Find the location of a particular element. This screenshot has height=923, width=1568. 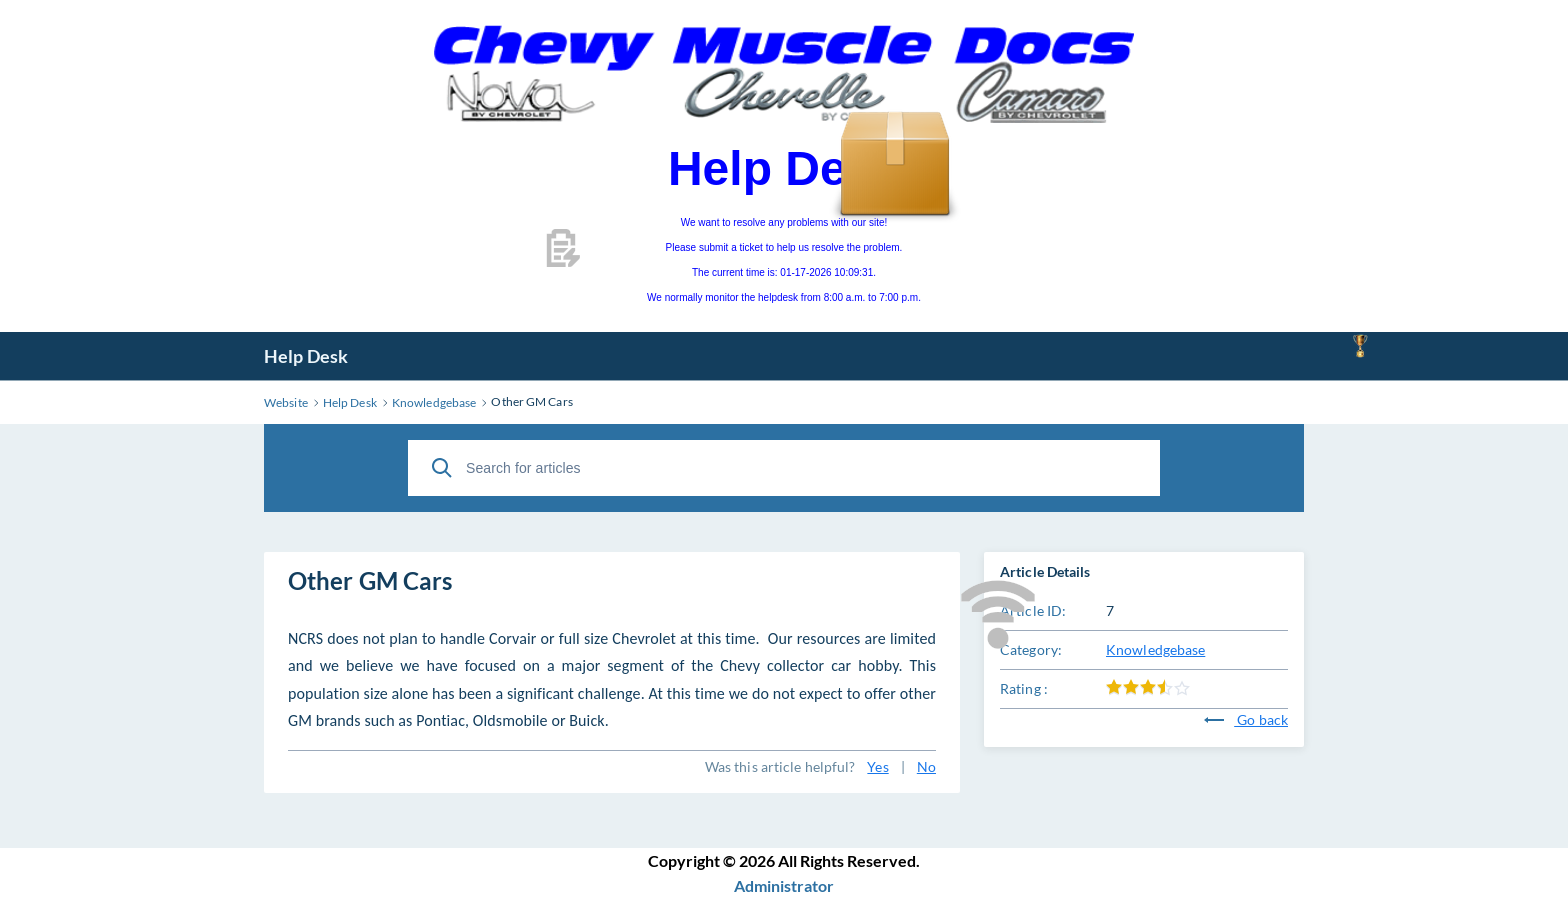

indicates excellent wireless network signal strength is located at coordinates (998, 612).